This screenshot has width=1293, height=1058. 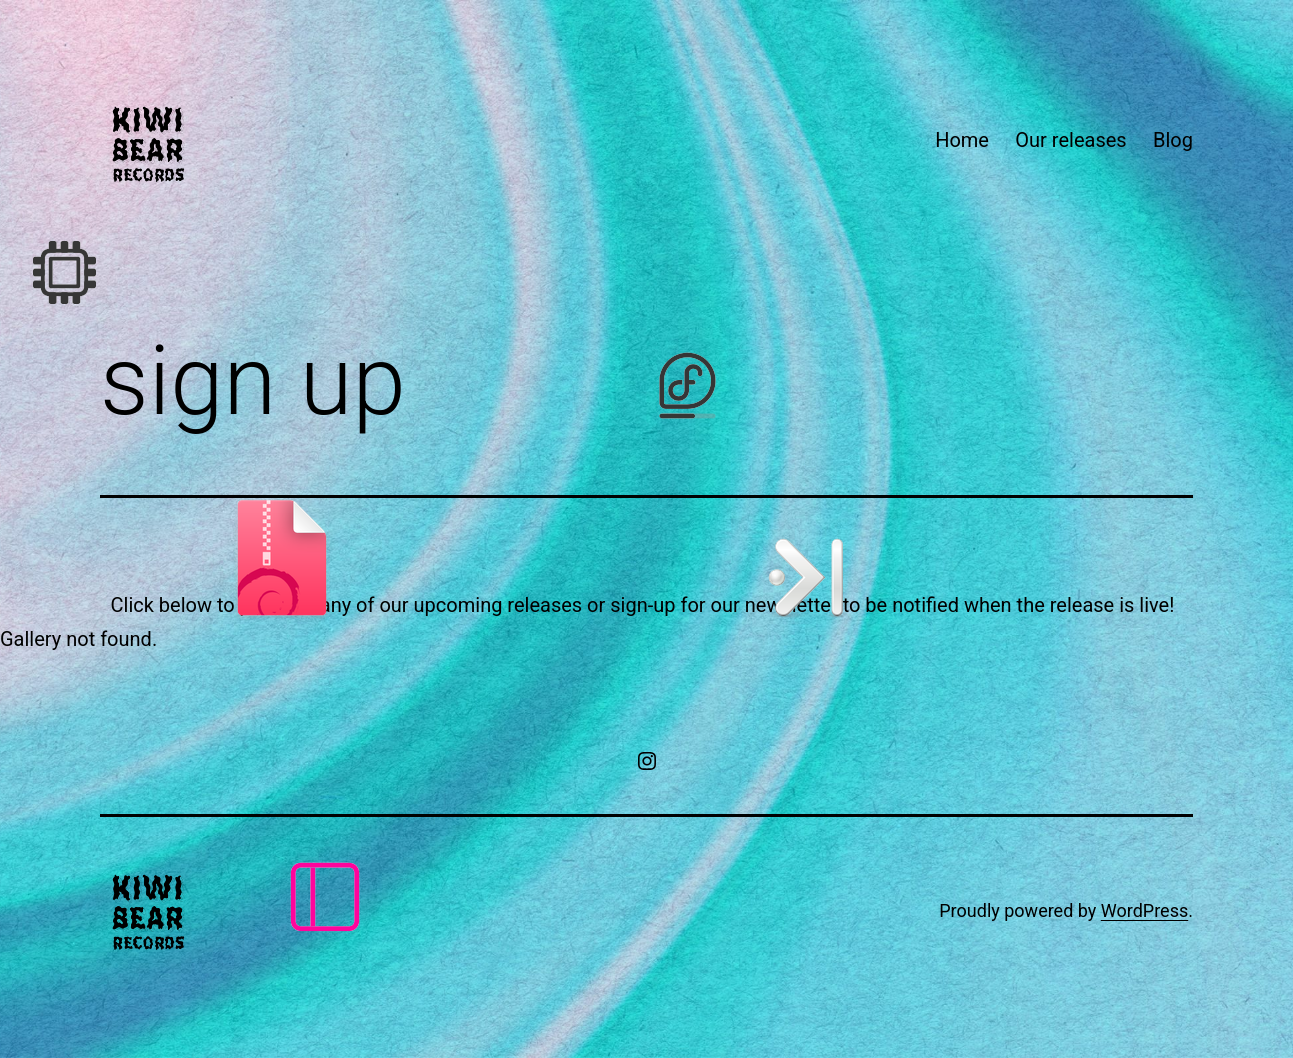 I want to click on toggle sidebar panel visibility, so click(x=325, y=897).